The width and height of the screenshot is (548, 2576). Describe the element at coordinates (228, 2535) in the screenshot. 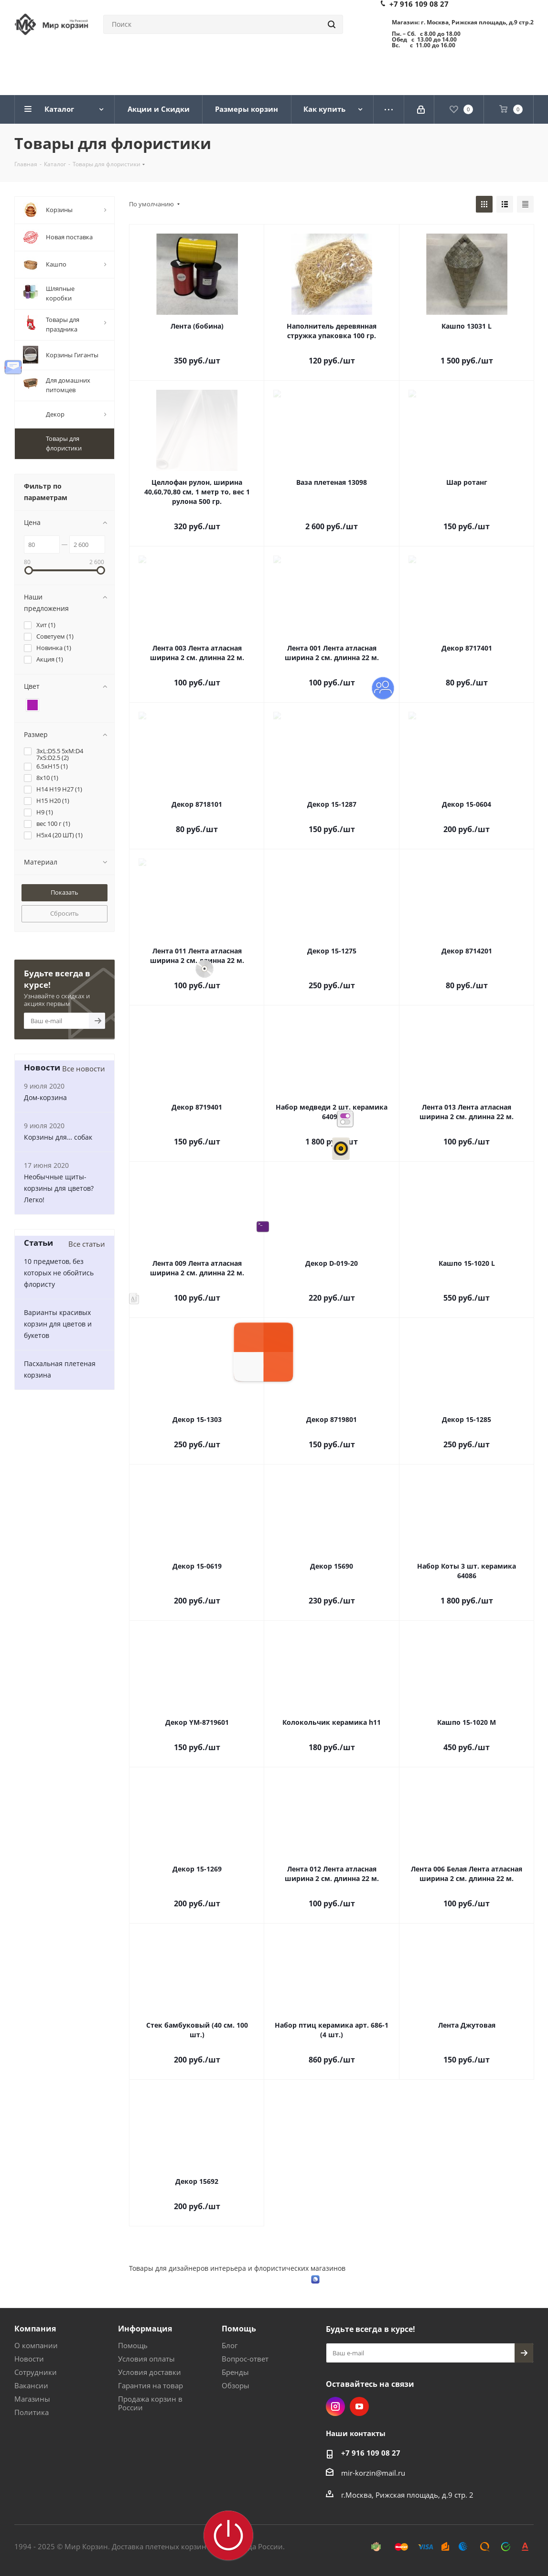

I see `shut down or power off the system` at that location.